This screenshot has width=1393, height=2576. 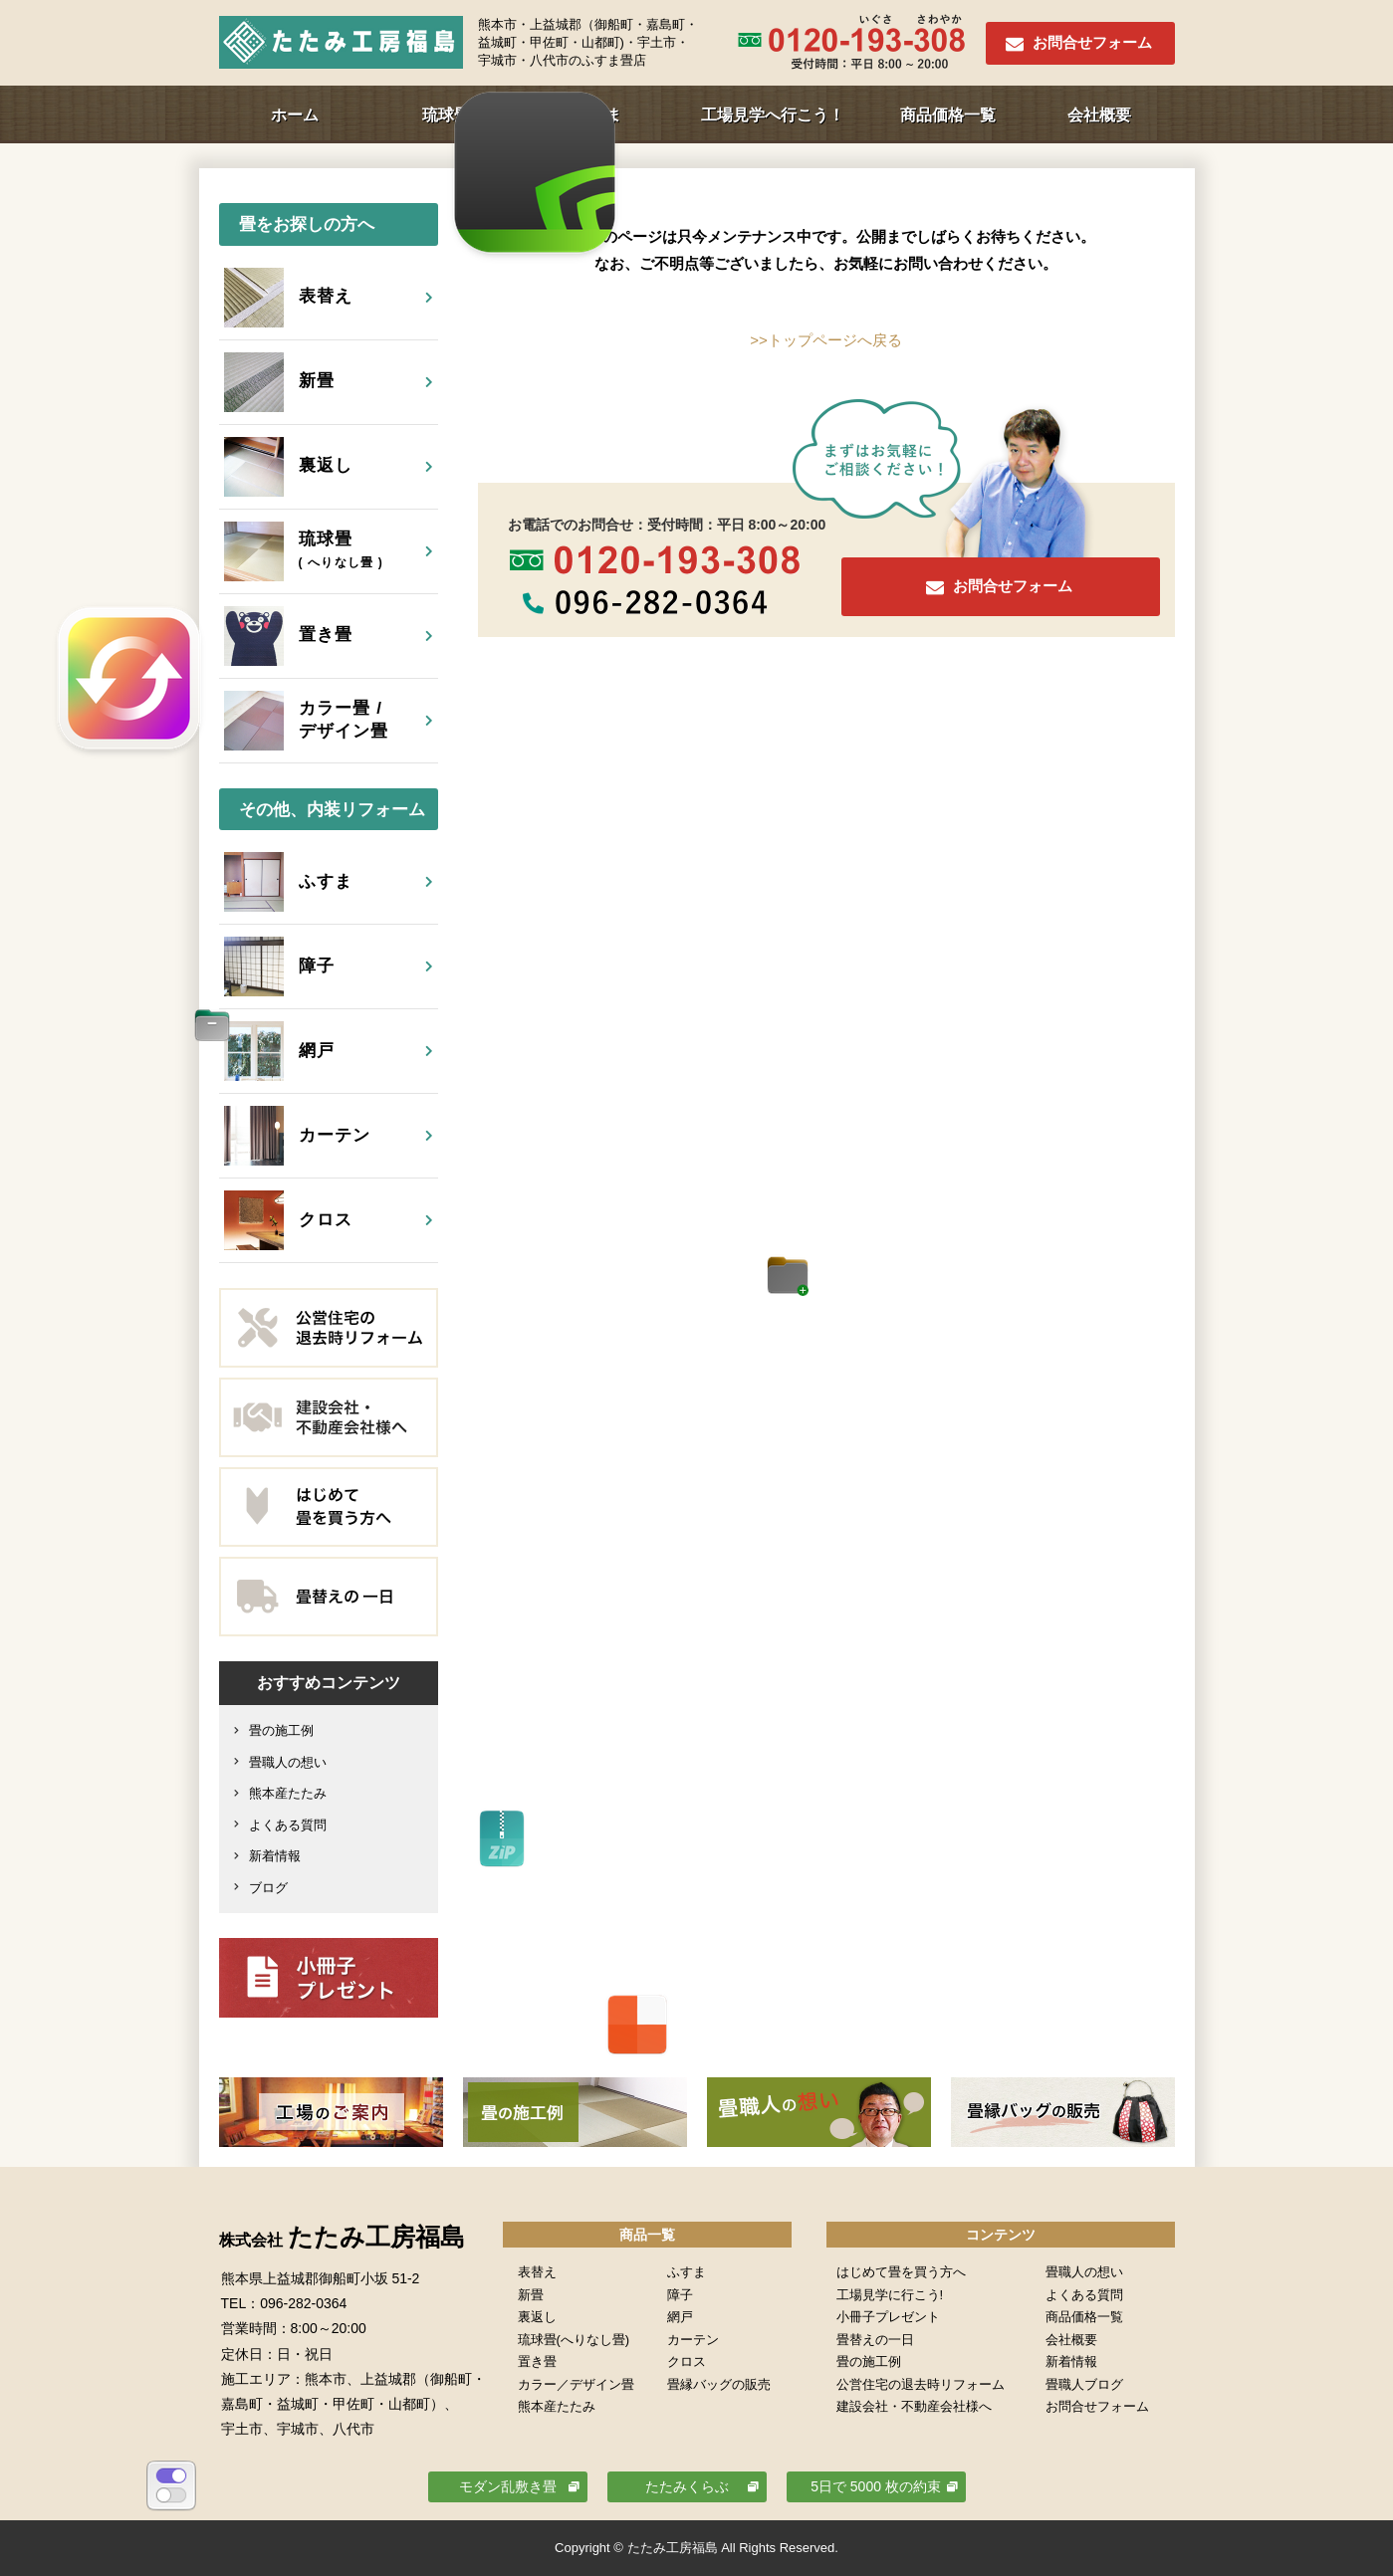 I want to click on open gnome tweaks to customize system settings, so click(x=171, y=2485).